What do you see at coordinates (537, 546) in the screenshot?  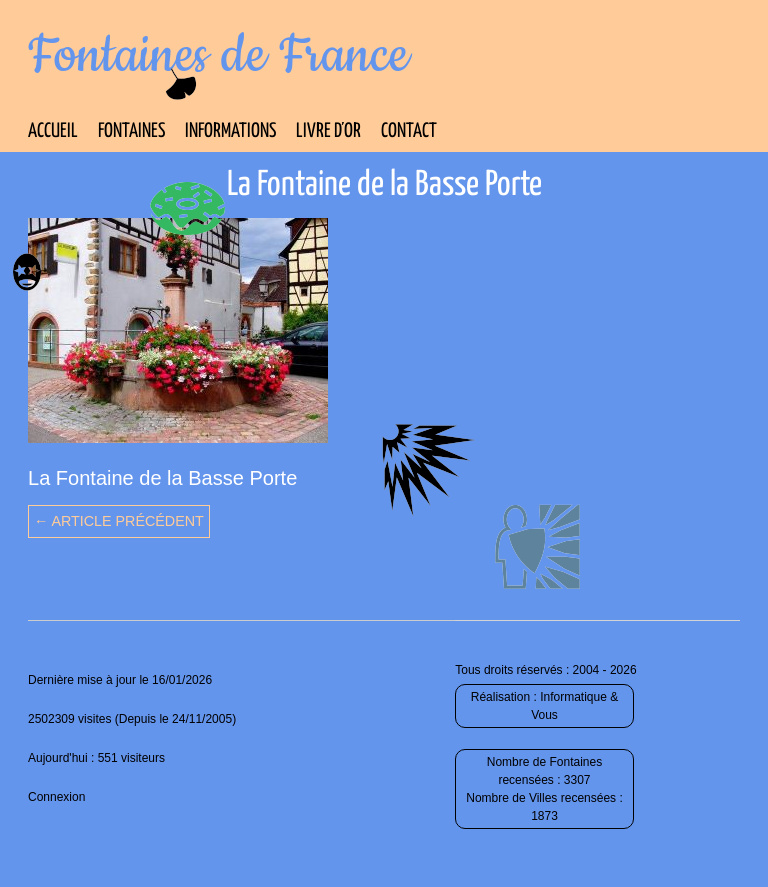 I see `activate protective shield or barrier` at bounding box center [537, 546].